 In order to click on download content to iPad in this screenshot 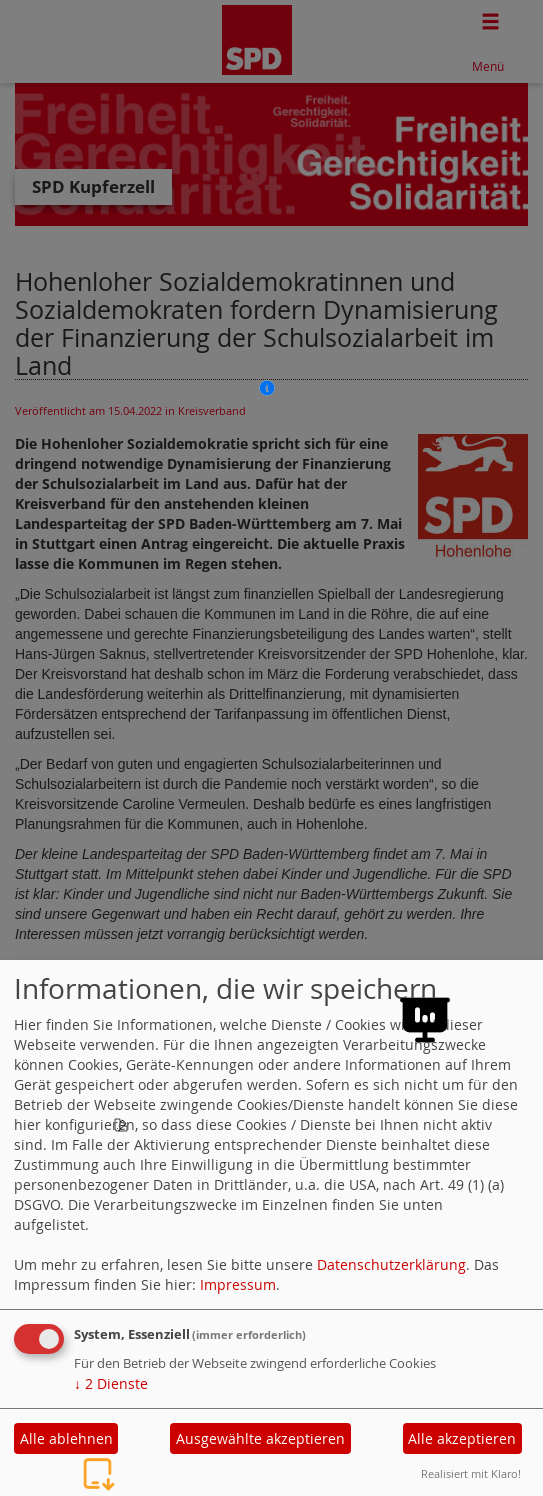, I will do `click(97, 1473)`.